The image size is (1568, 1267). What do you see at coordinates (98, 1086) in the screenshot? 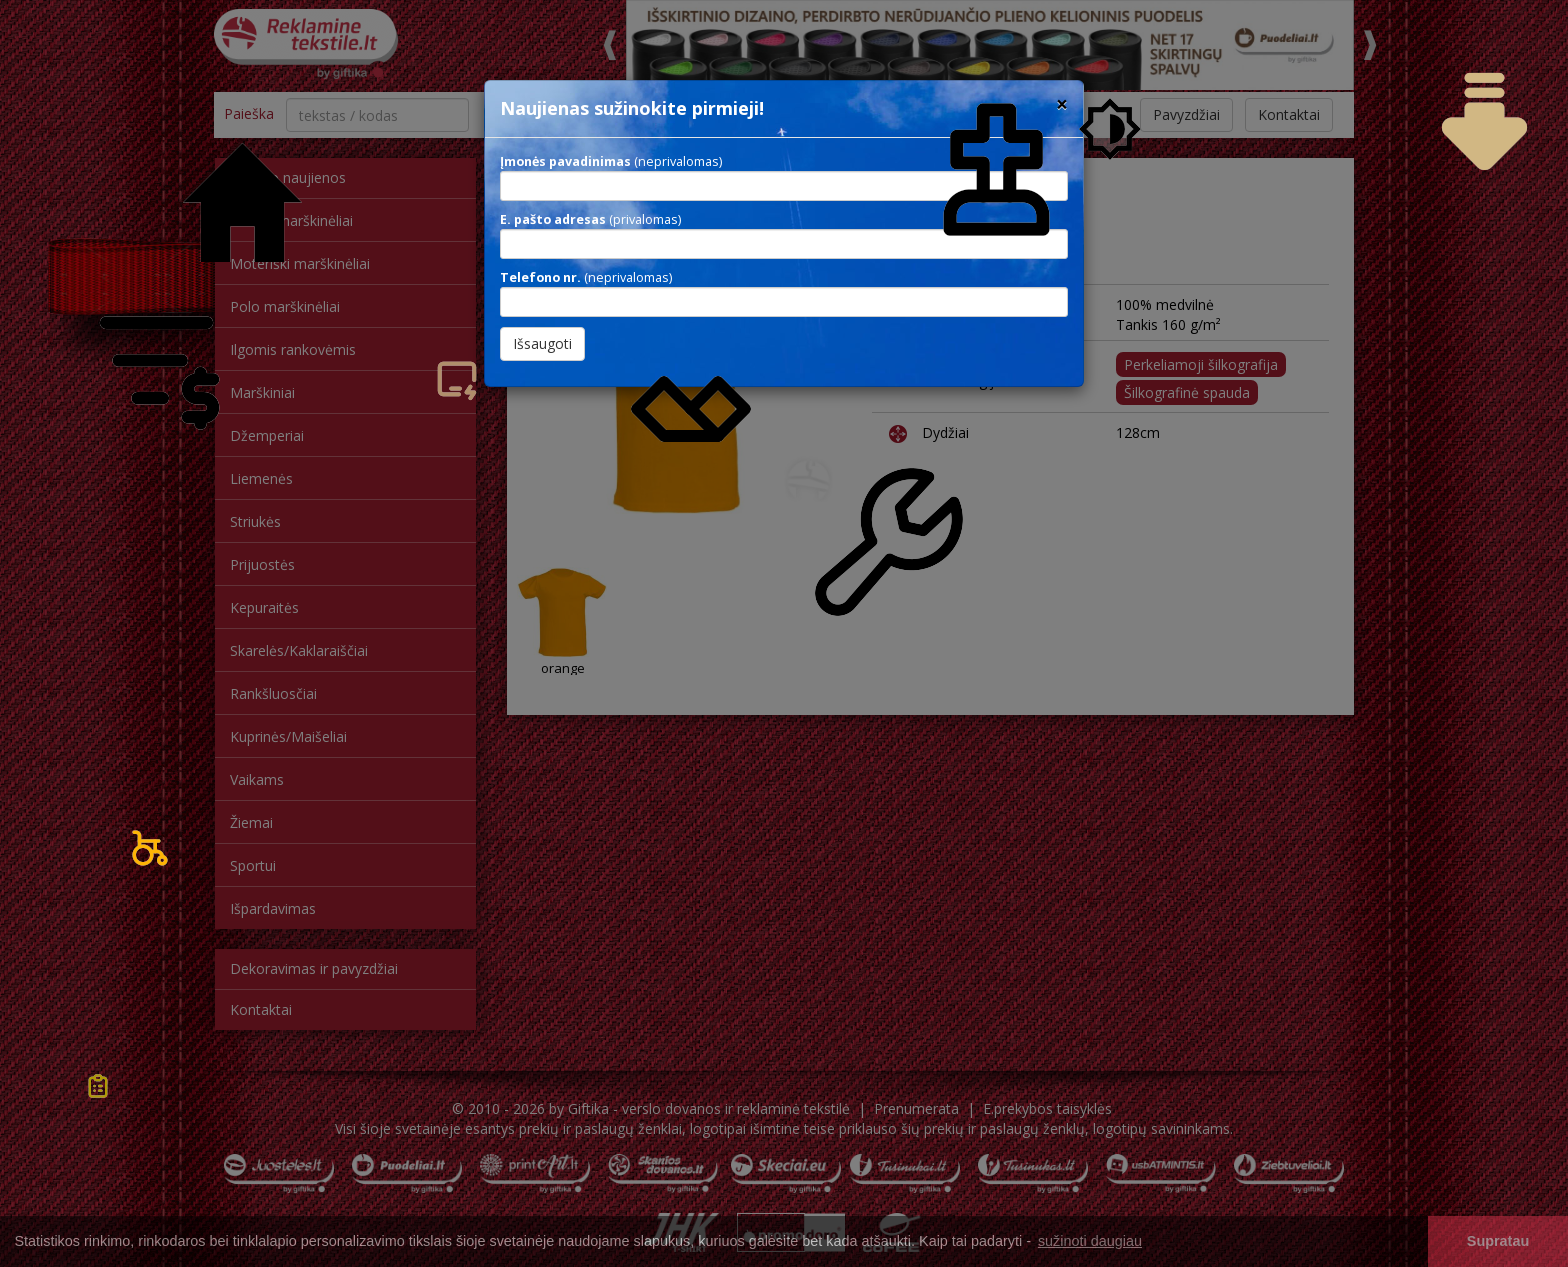
I see `view checklist or task list` at bounding box center [98, 1086].